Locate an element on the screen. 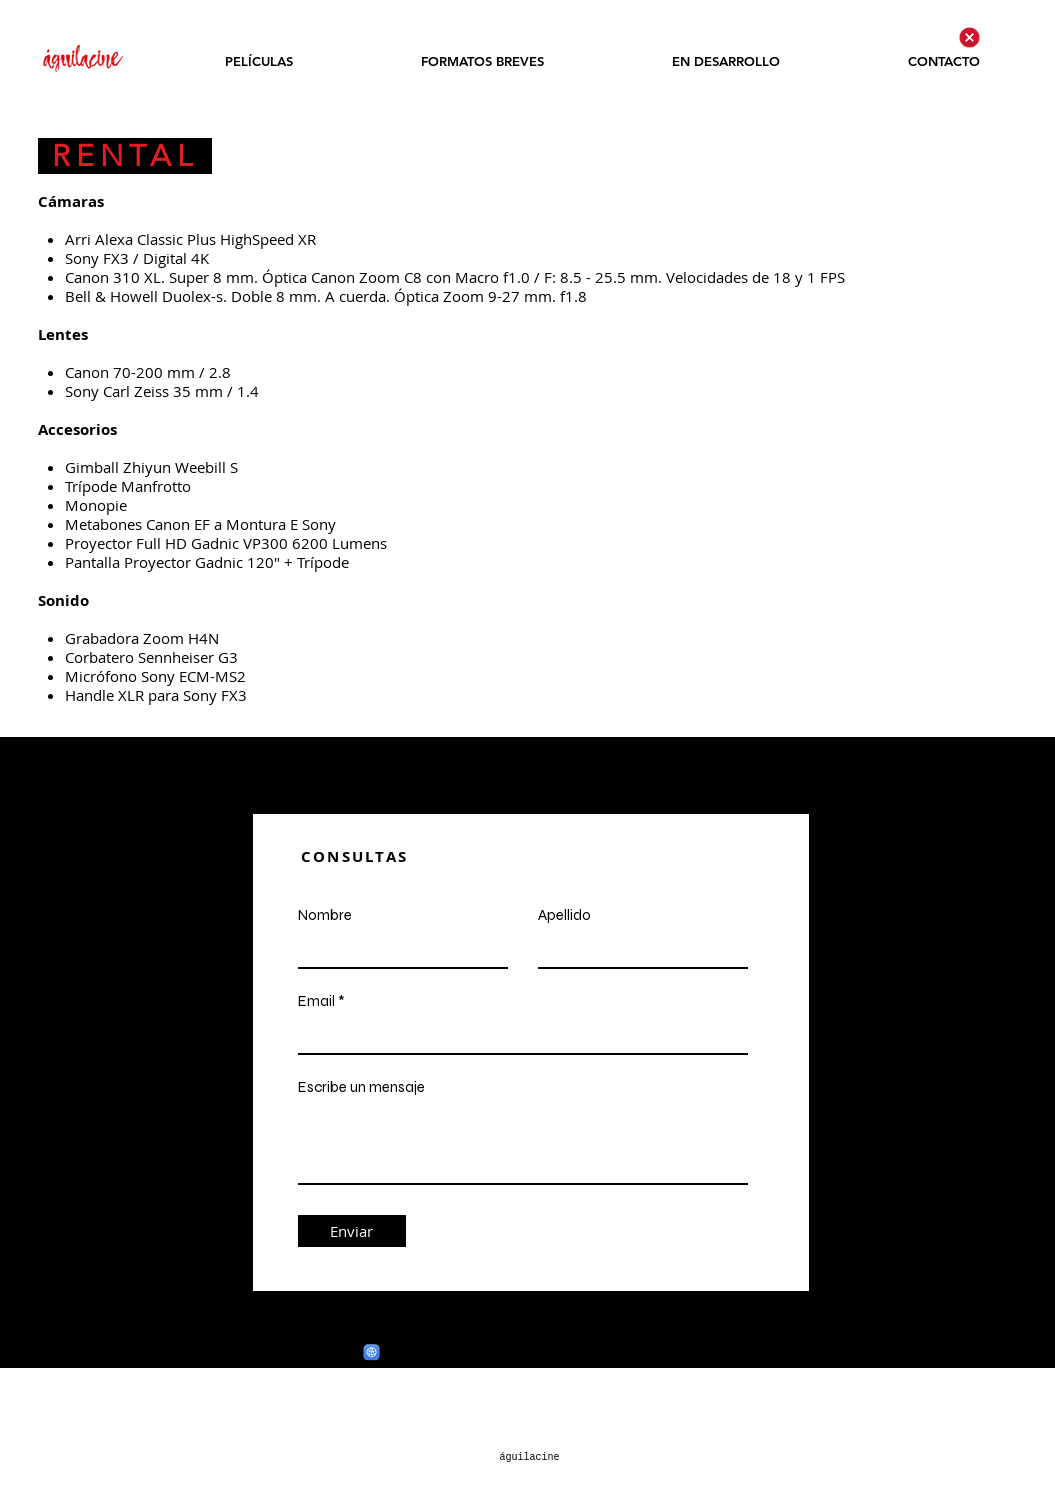 The height and width of the screenshot is (1505, 1055). cancel or close a dialog is located at coordinates (969, 37).